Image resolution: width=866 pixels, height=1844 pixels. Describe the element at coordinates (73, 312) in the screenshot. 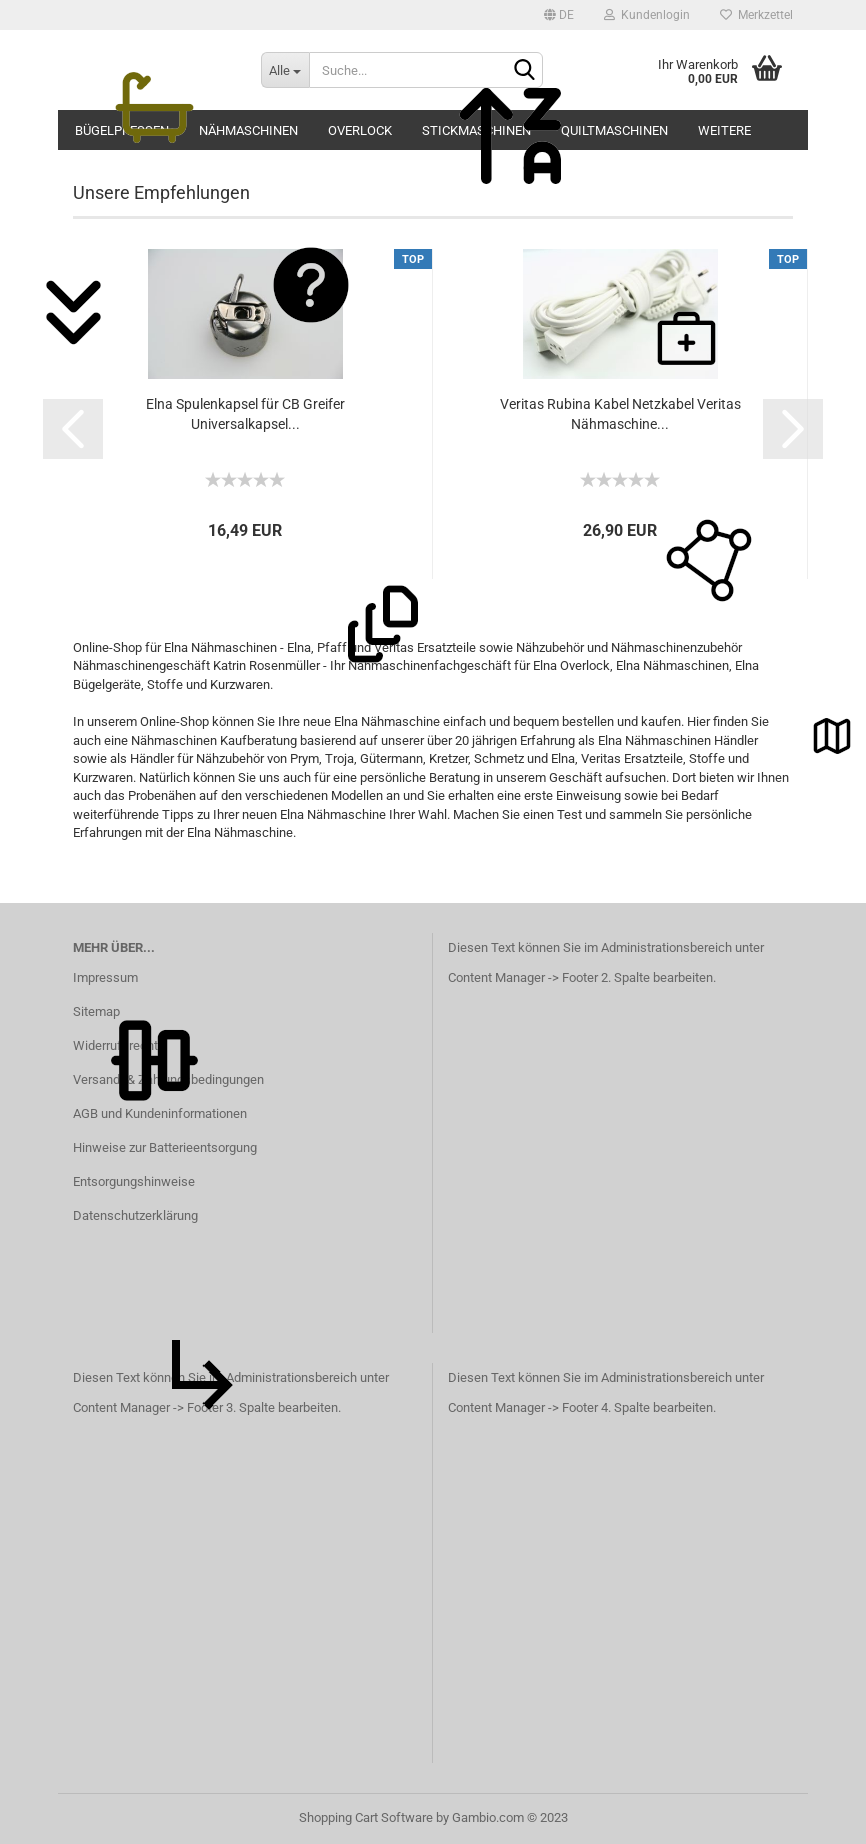

I see `scroll down or view more content` at that location.